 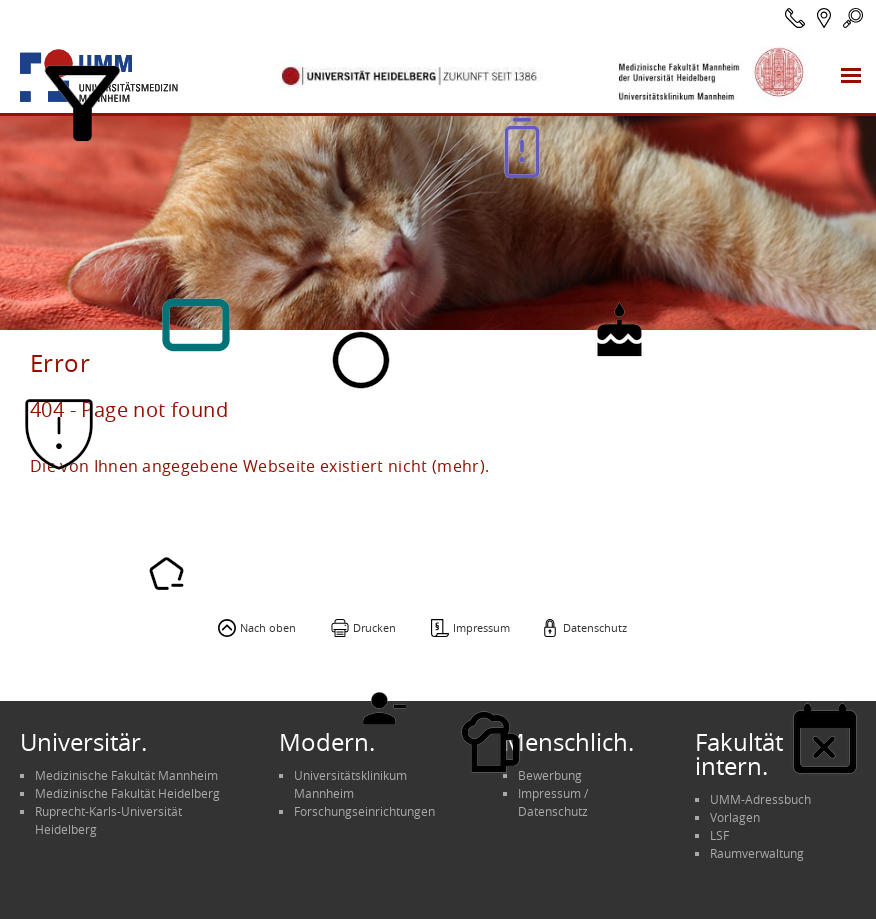 What do you see at coordinates (490, 743) in the screenshot?
I see `find nearby bars or pubs` at bounding box center [490, 743].